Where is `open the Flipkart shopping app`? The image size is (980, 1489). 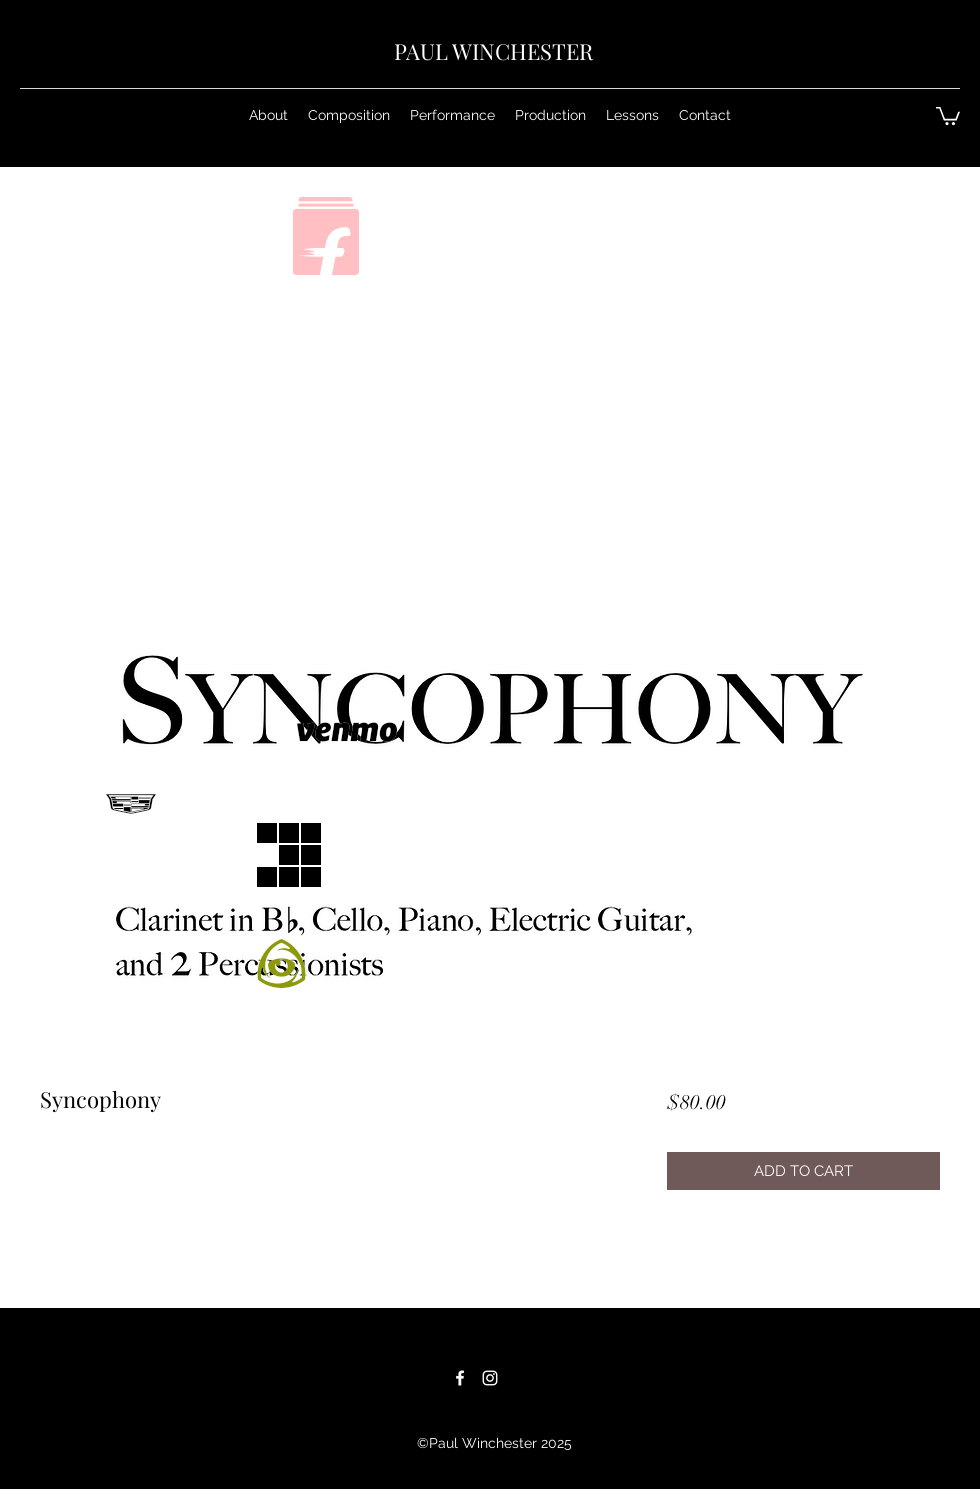
open the Flipkart shopping app is located at coordinates (326, 236).